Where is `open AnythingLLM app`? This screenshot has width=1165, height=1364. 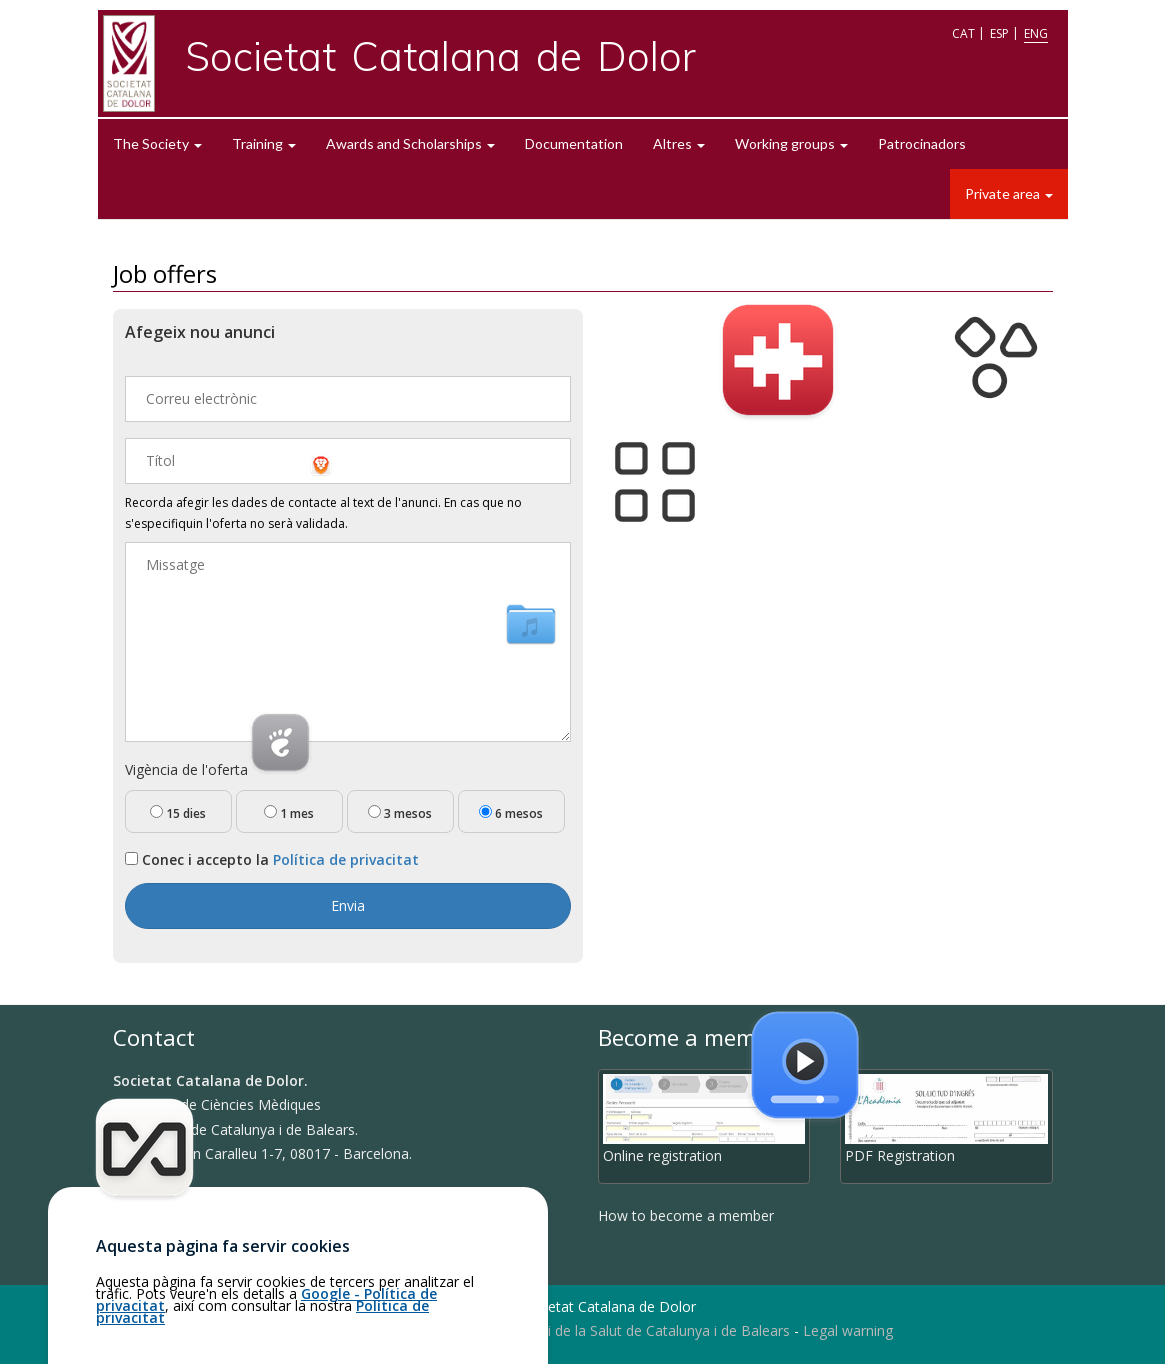
open AnythingLLM app is located at coordinates (144, 1147).